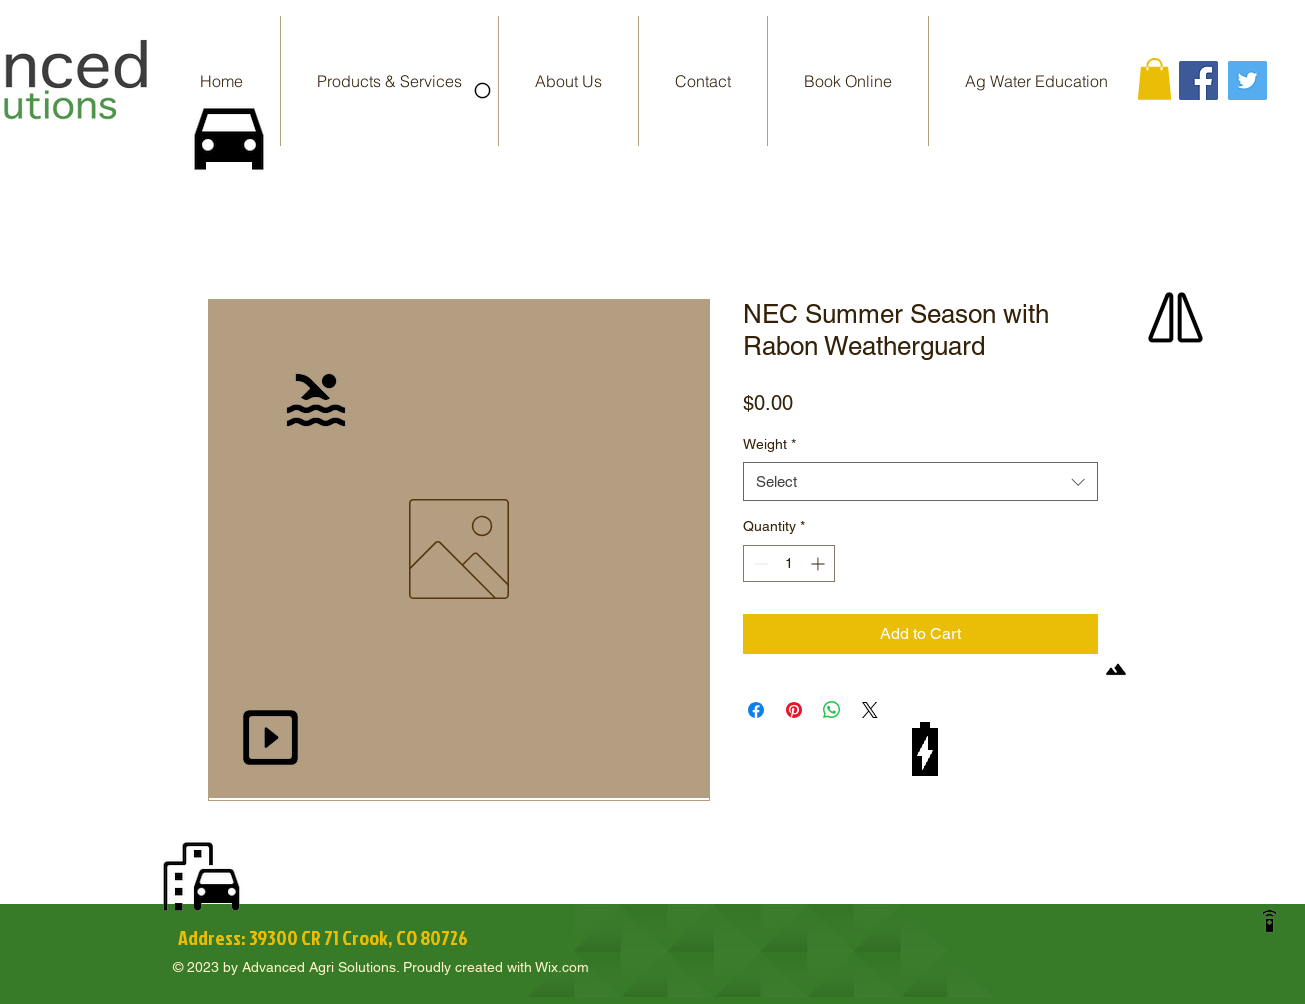 This screenshot has height=1004, width=1305. Describe the element at coordinates (229, 139) in the screenshot. I see `time to leave notification for upcoming trip` at that location.